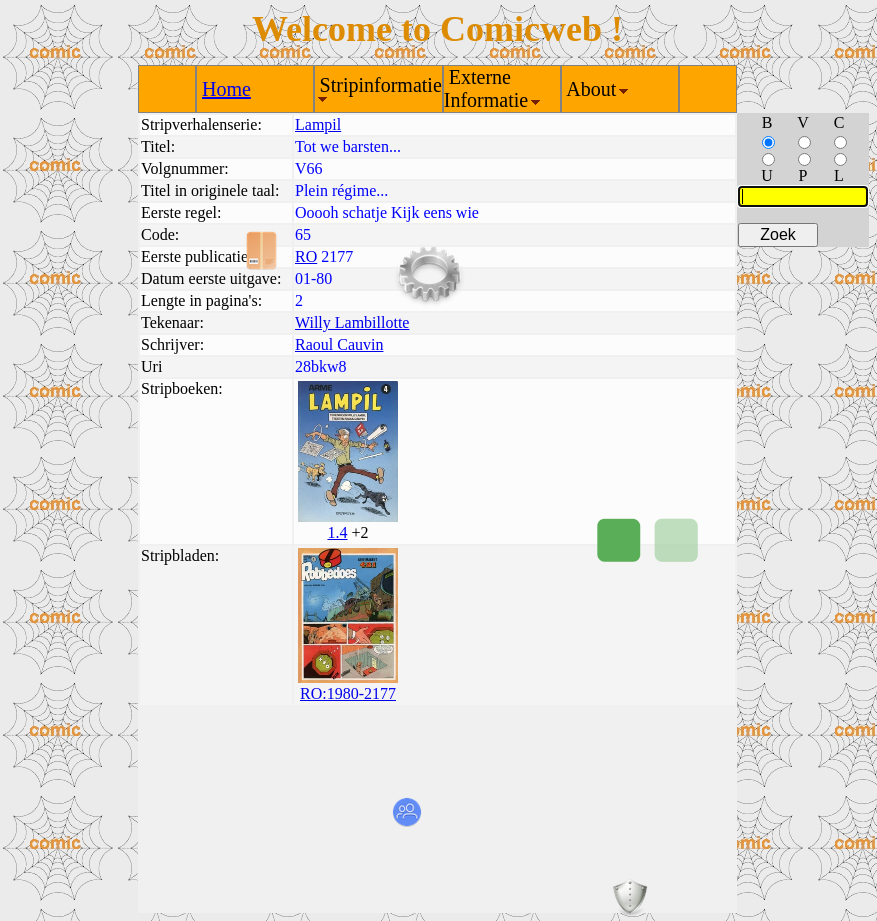 This screenshot has width=877, height=921. I want to click on switch between user accounts, so click(407, 812).